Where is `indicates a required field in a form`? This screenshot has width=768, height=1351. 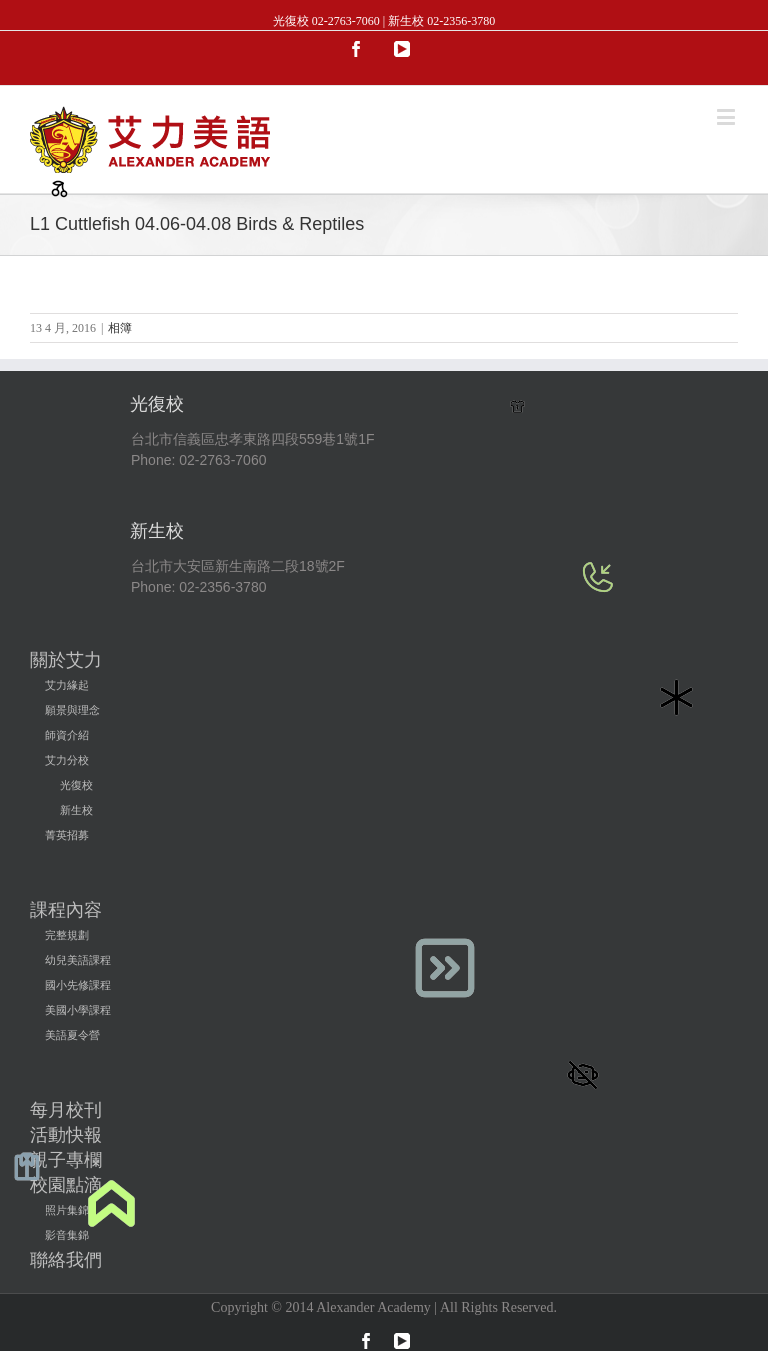
indicates a required field in a form is located at coordinates (676, 697).